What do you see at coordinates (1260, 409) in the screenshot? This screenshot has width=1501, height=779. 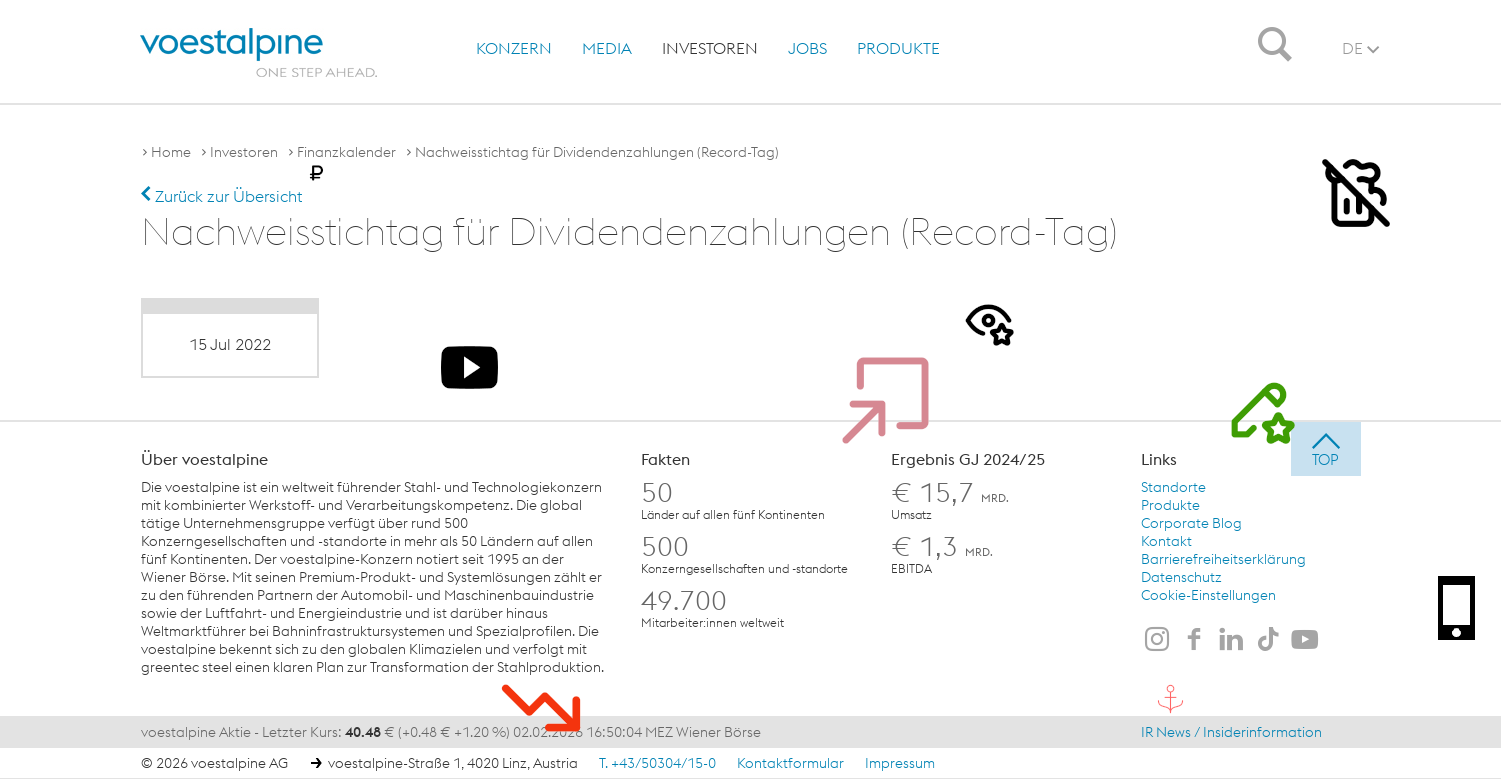 I see `rate or review your edits` at bounding box center [1260, 409].